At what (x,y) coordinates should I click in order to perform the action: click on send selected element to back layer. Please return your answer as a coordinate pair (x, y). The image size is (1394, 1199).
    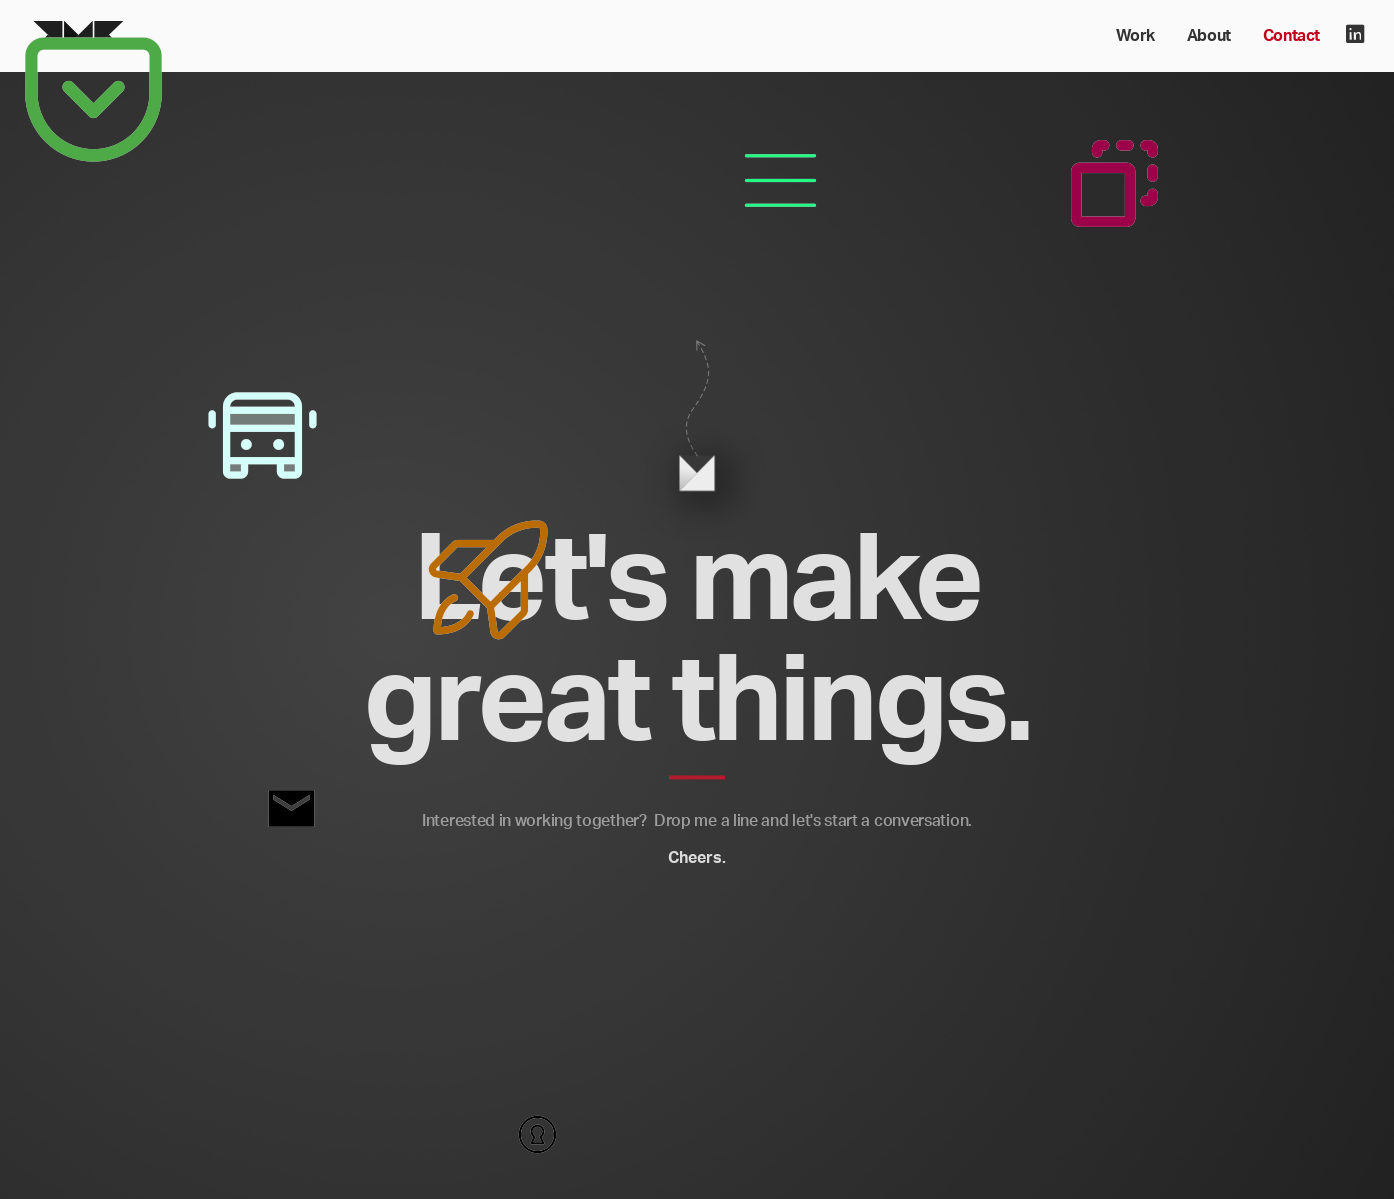
    Looking at the image, I should click on (1114, 183).